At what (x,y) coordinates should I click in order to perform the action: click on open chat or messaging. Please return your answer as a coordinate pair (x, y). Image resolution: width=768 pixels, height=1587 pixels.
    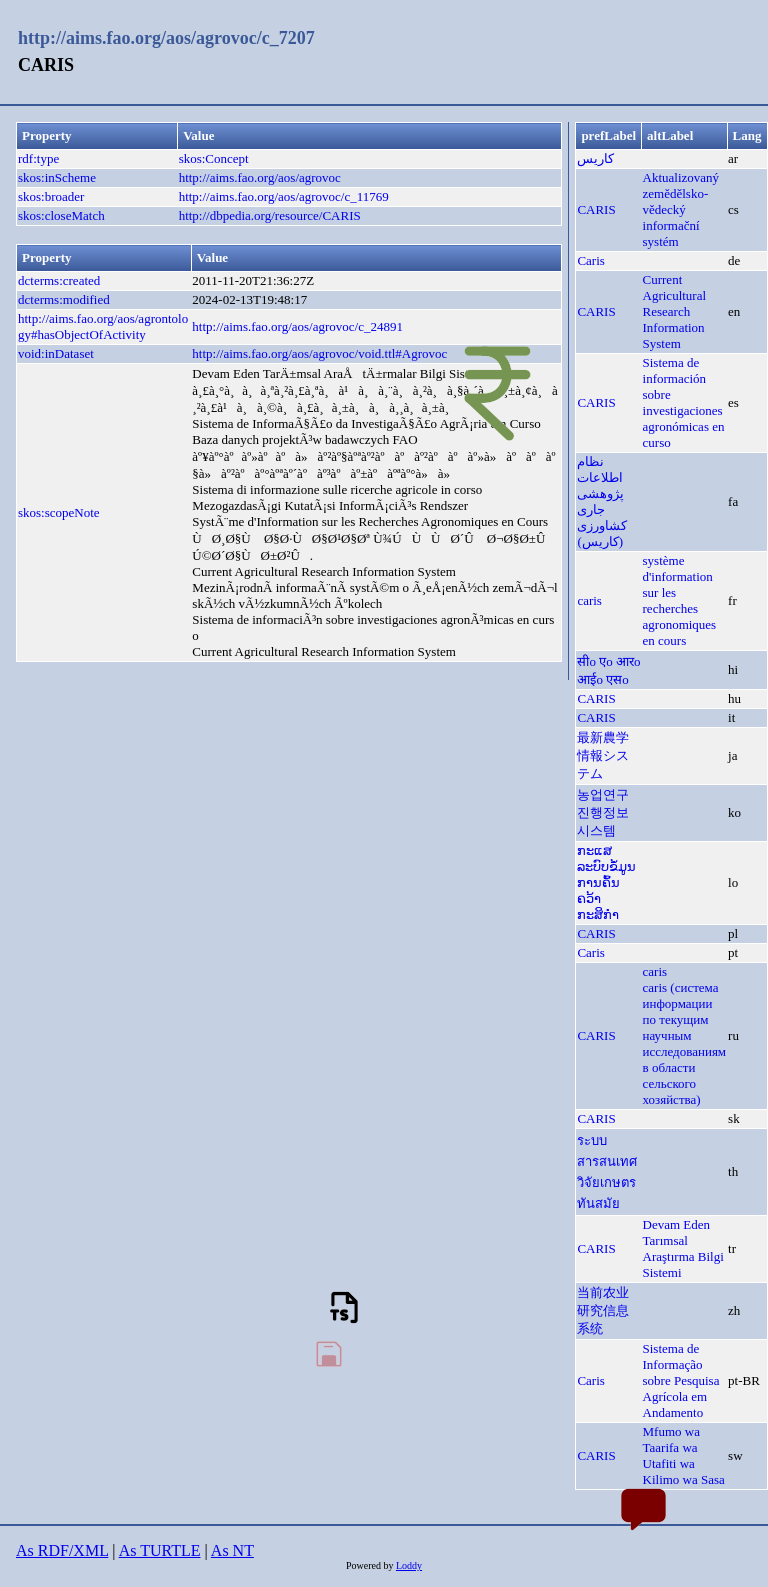
    Looking at the image, I should click on (643, 1509).